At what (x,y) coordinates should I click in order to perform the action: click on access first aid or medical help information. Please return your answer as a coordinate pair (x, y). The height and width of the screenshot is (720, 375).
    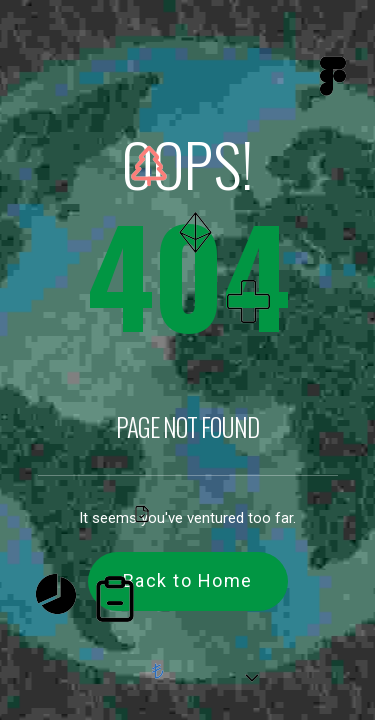
    Looking at the image, I should click on (248, 301).